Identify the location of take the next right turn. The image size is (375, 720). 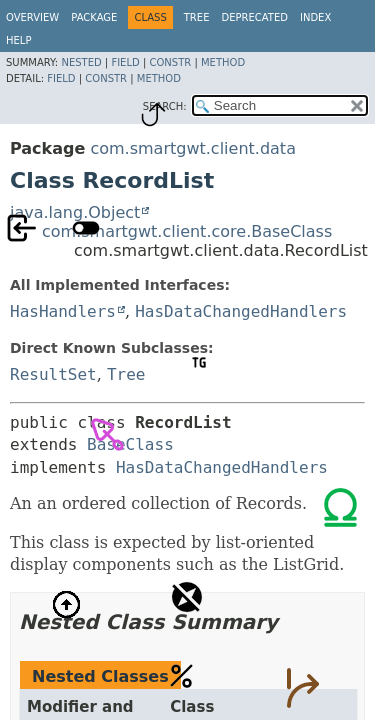
(301, 688).